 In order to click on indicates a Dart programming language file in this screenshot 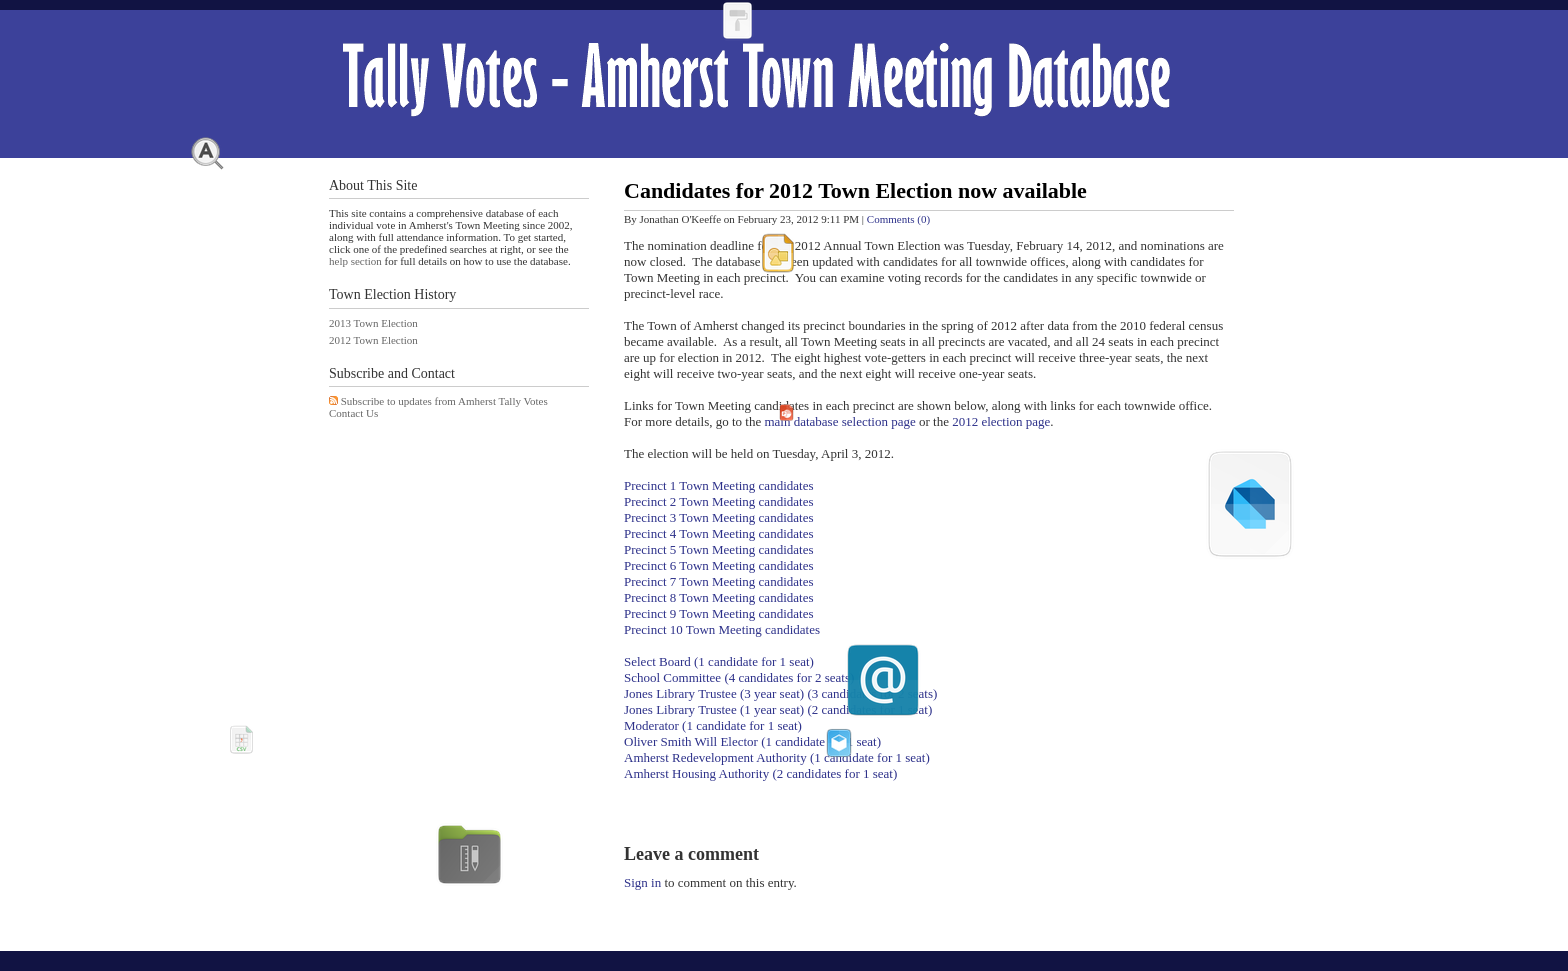, I will do `click(1250, 504)`.